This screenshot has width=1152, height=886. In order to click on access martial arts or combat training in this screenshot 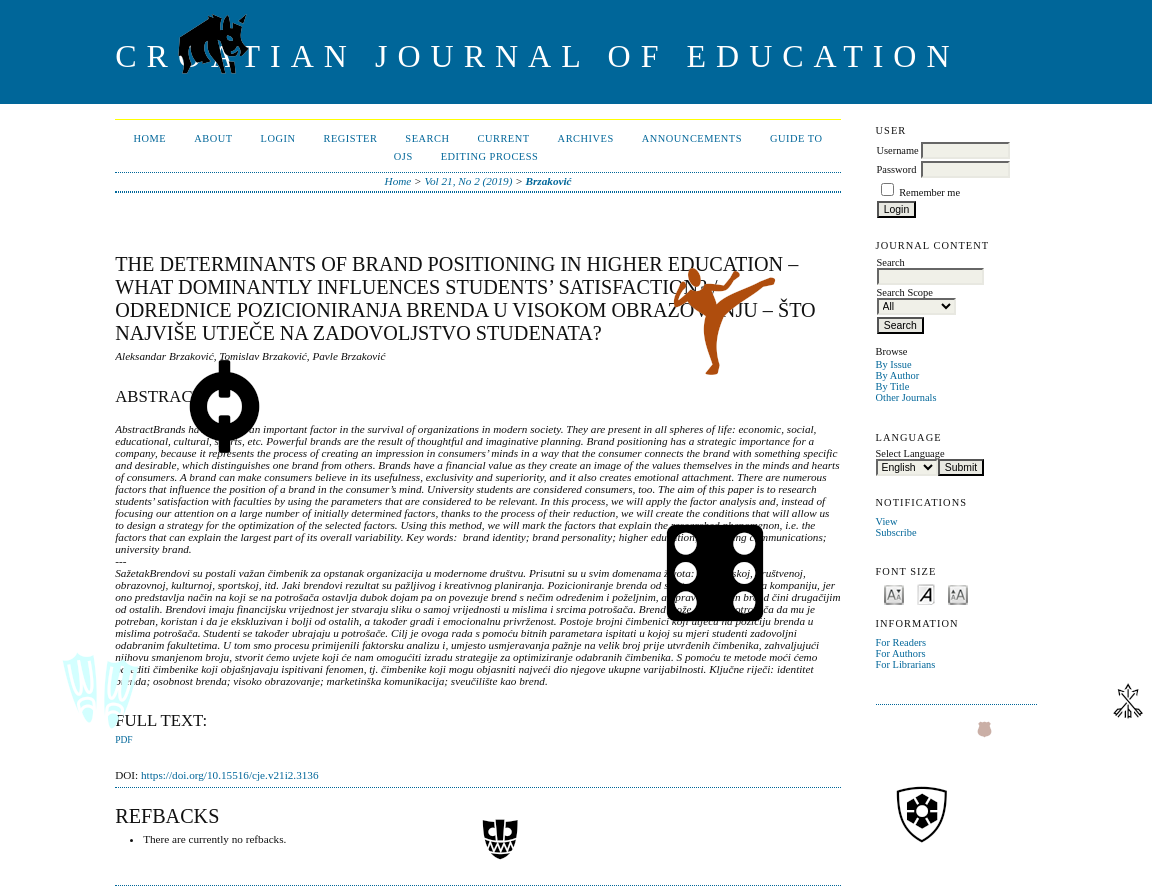, I will do `click(724, 321)`.